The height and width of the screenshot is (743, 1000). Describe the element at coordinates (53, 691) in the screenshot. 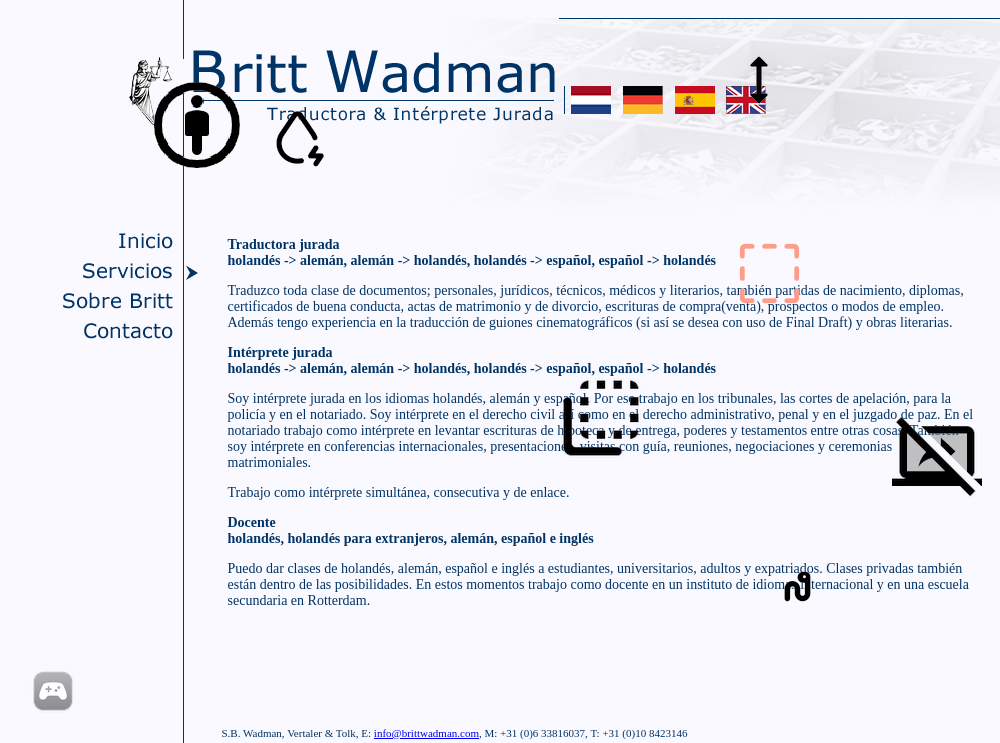

I see `open games folder or category` at that location.